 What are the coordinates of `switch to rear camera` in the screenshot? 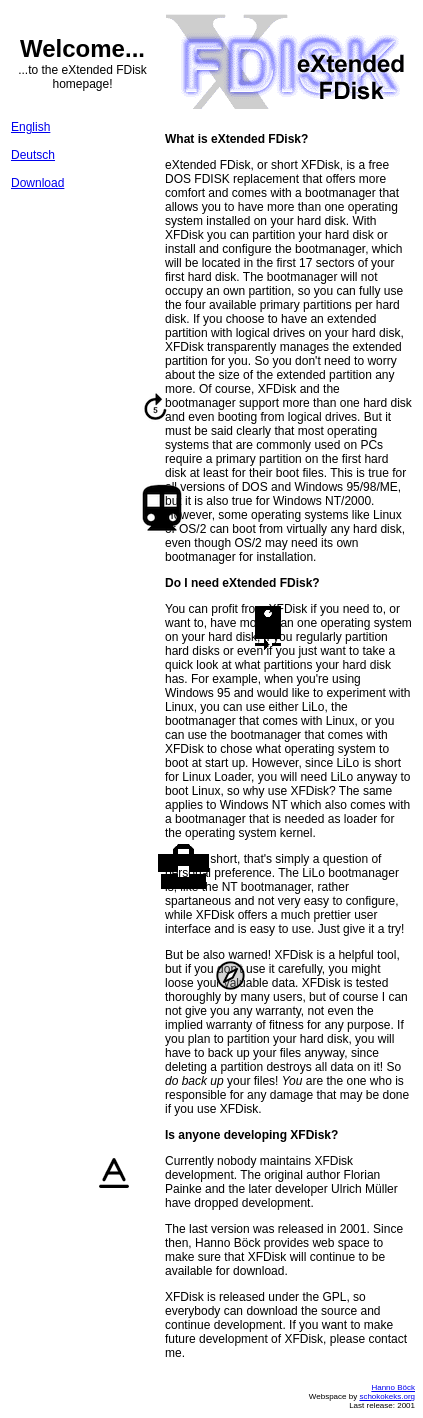 It's located at (268, 628).